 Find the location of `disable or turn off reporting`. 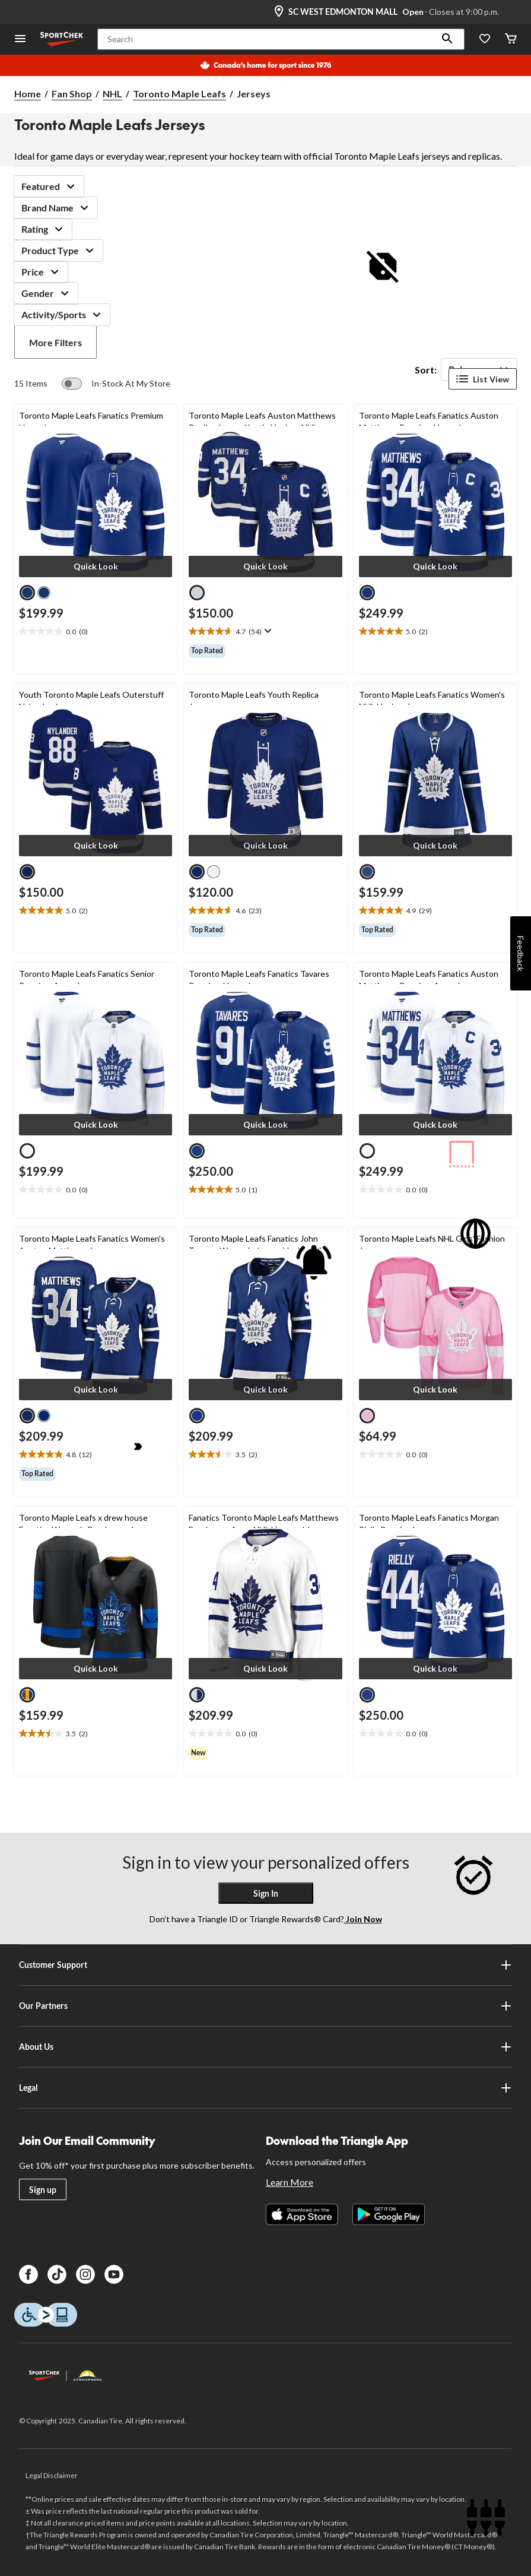

disable or turn off reporting is located at coordinates (383, 266).